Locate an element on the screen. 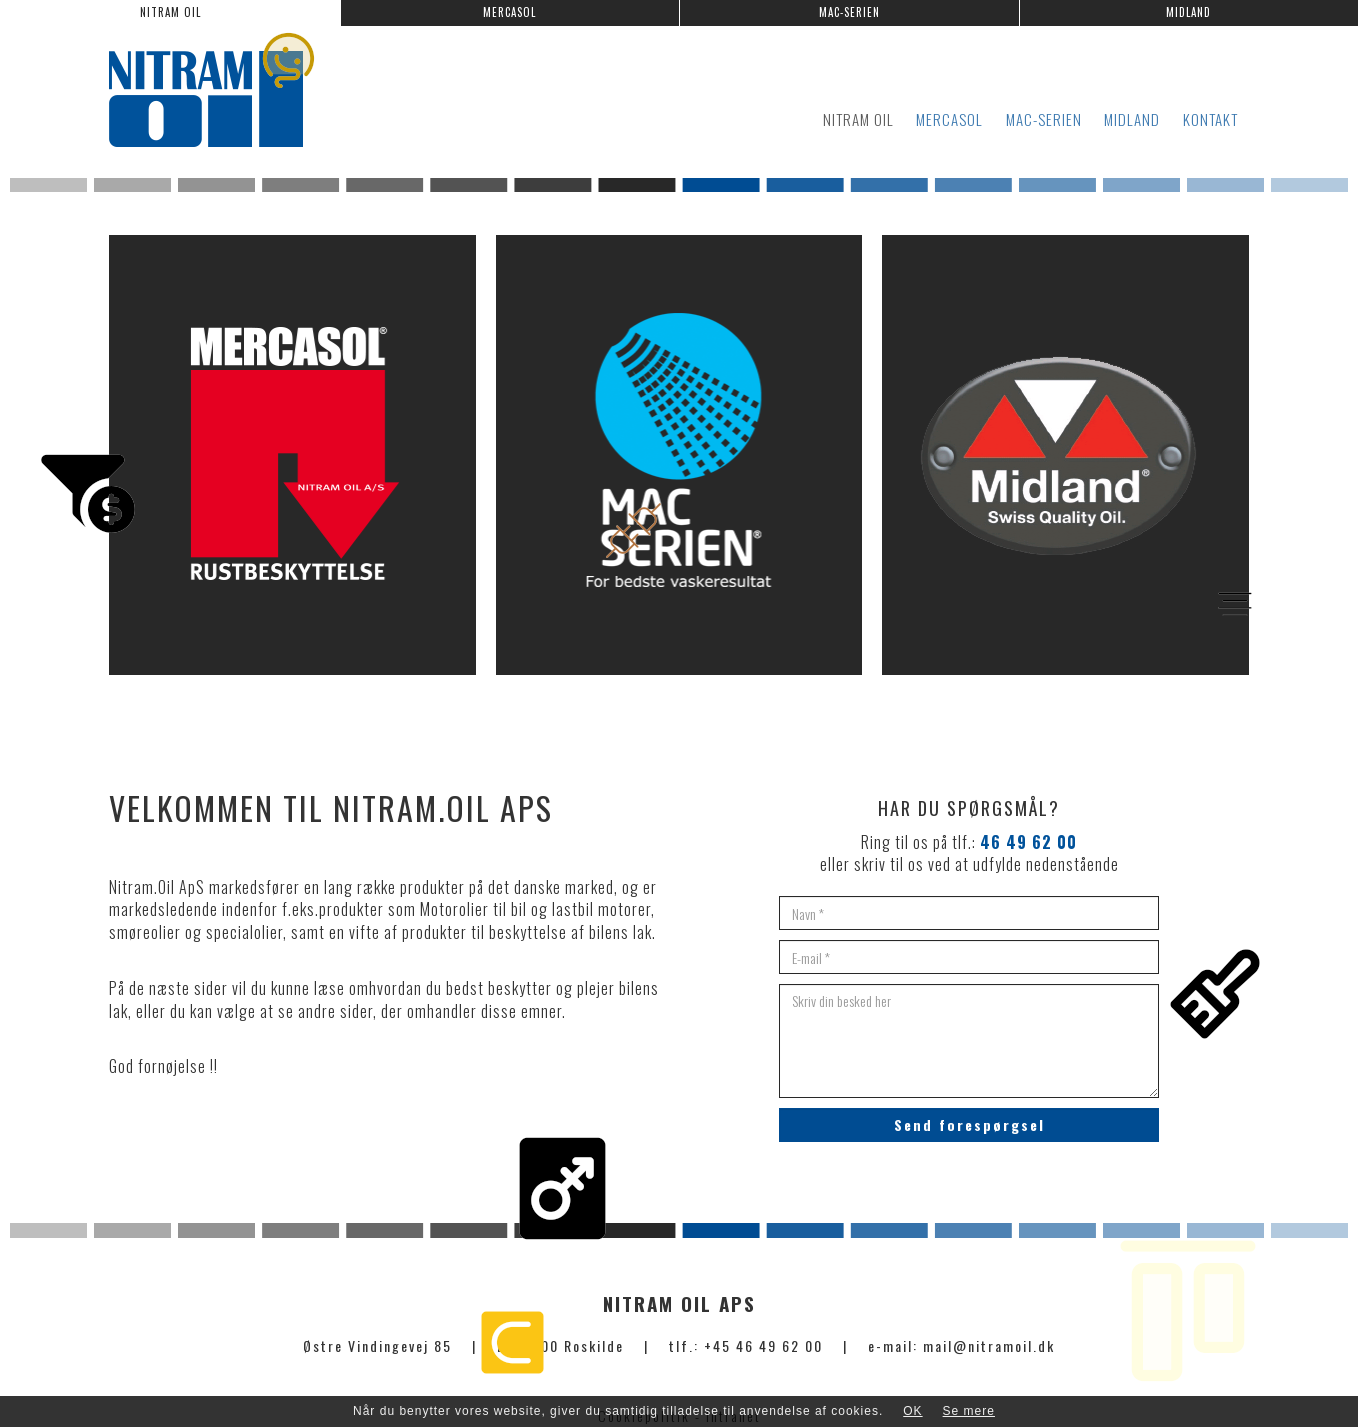  react with a melting or overwhelmed emoji is located at coordinates (288, 58).